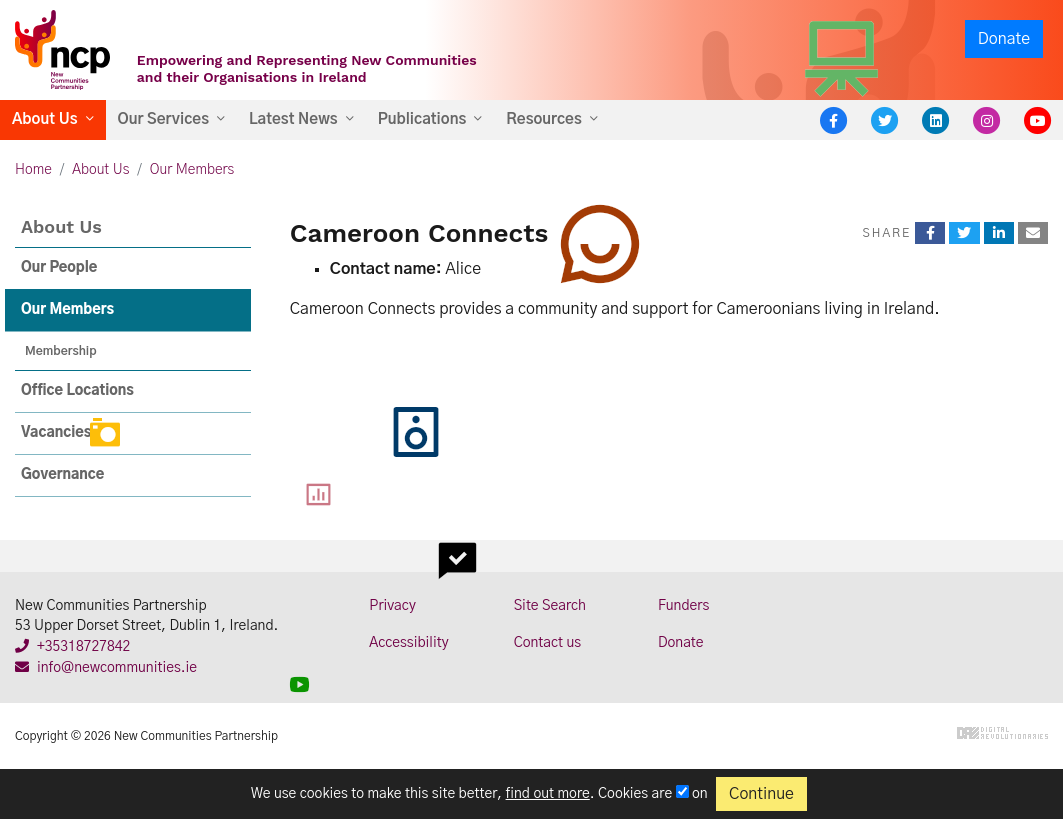 This screenshot has height=819, width=1063. Describe the element at coordinates (600, 244) in the screenshot. I see `open chat or messaging feature` at that location.